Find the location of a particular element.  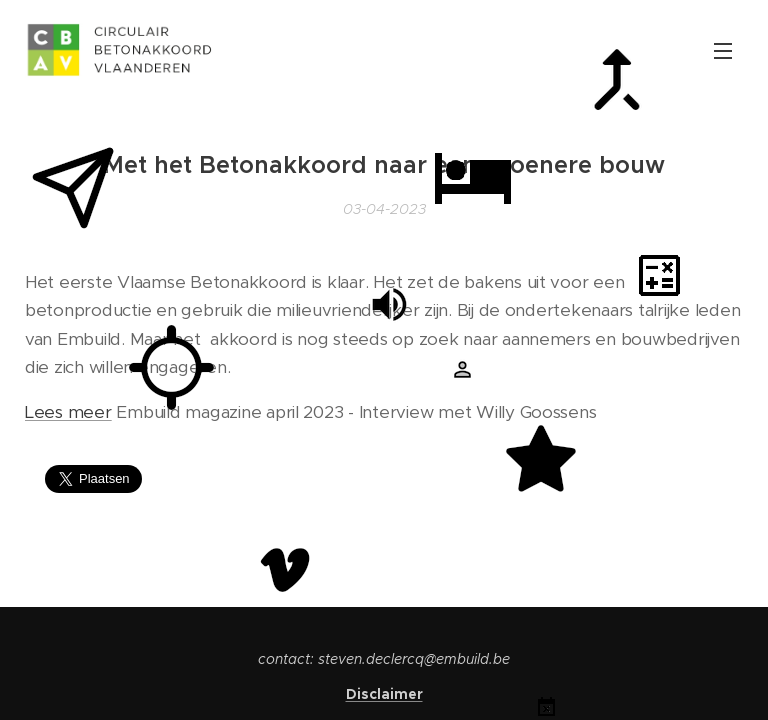

add to favorites is located at coordinates (541, 460).